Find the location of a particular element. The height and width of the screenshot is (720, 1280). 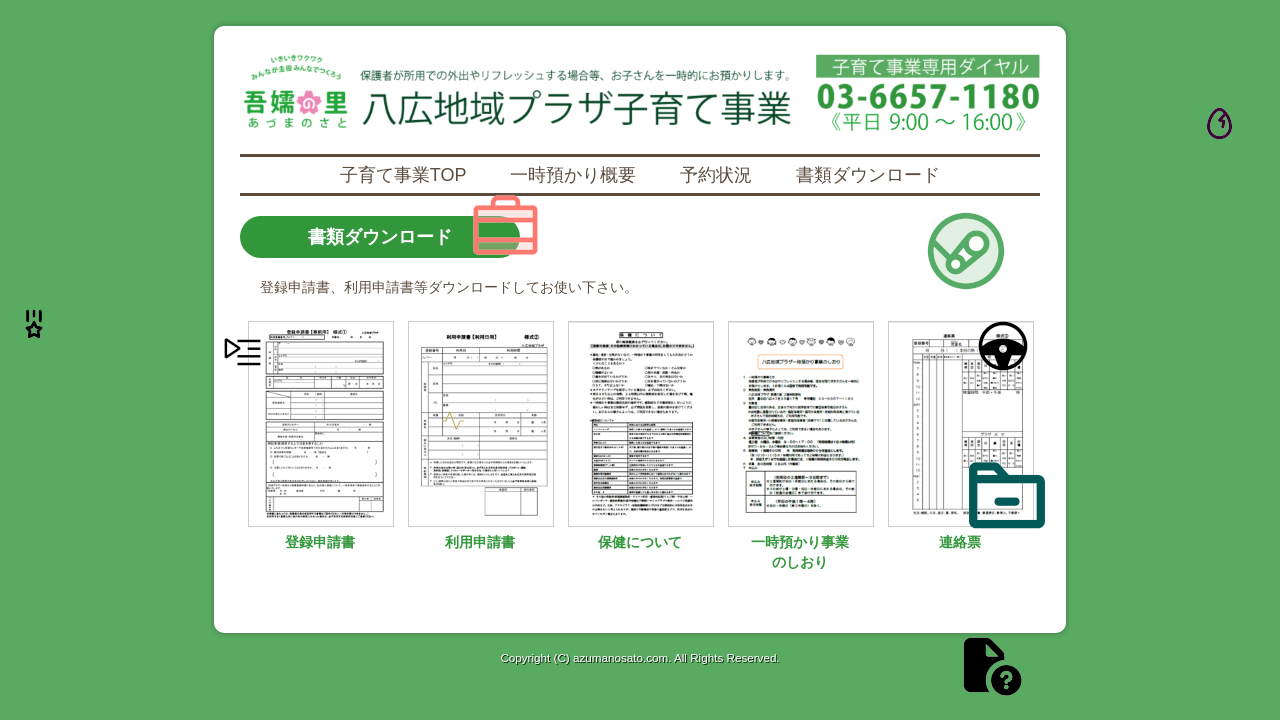

access work documents or business tools is located at coordinates (505, 227).